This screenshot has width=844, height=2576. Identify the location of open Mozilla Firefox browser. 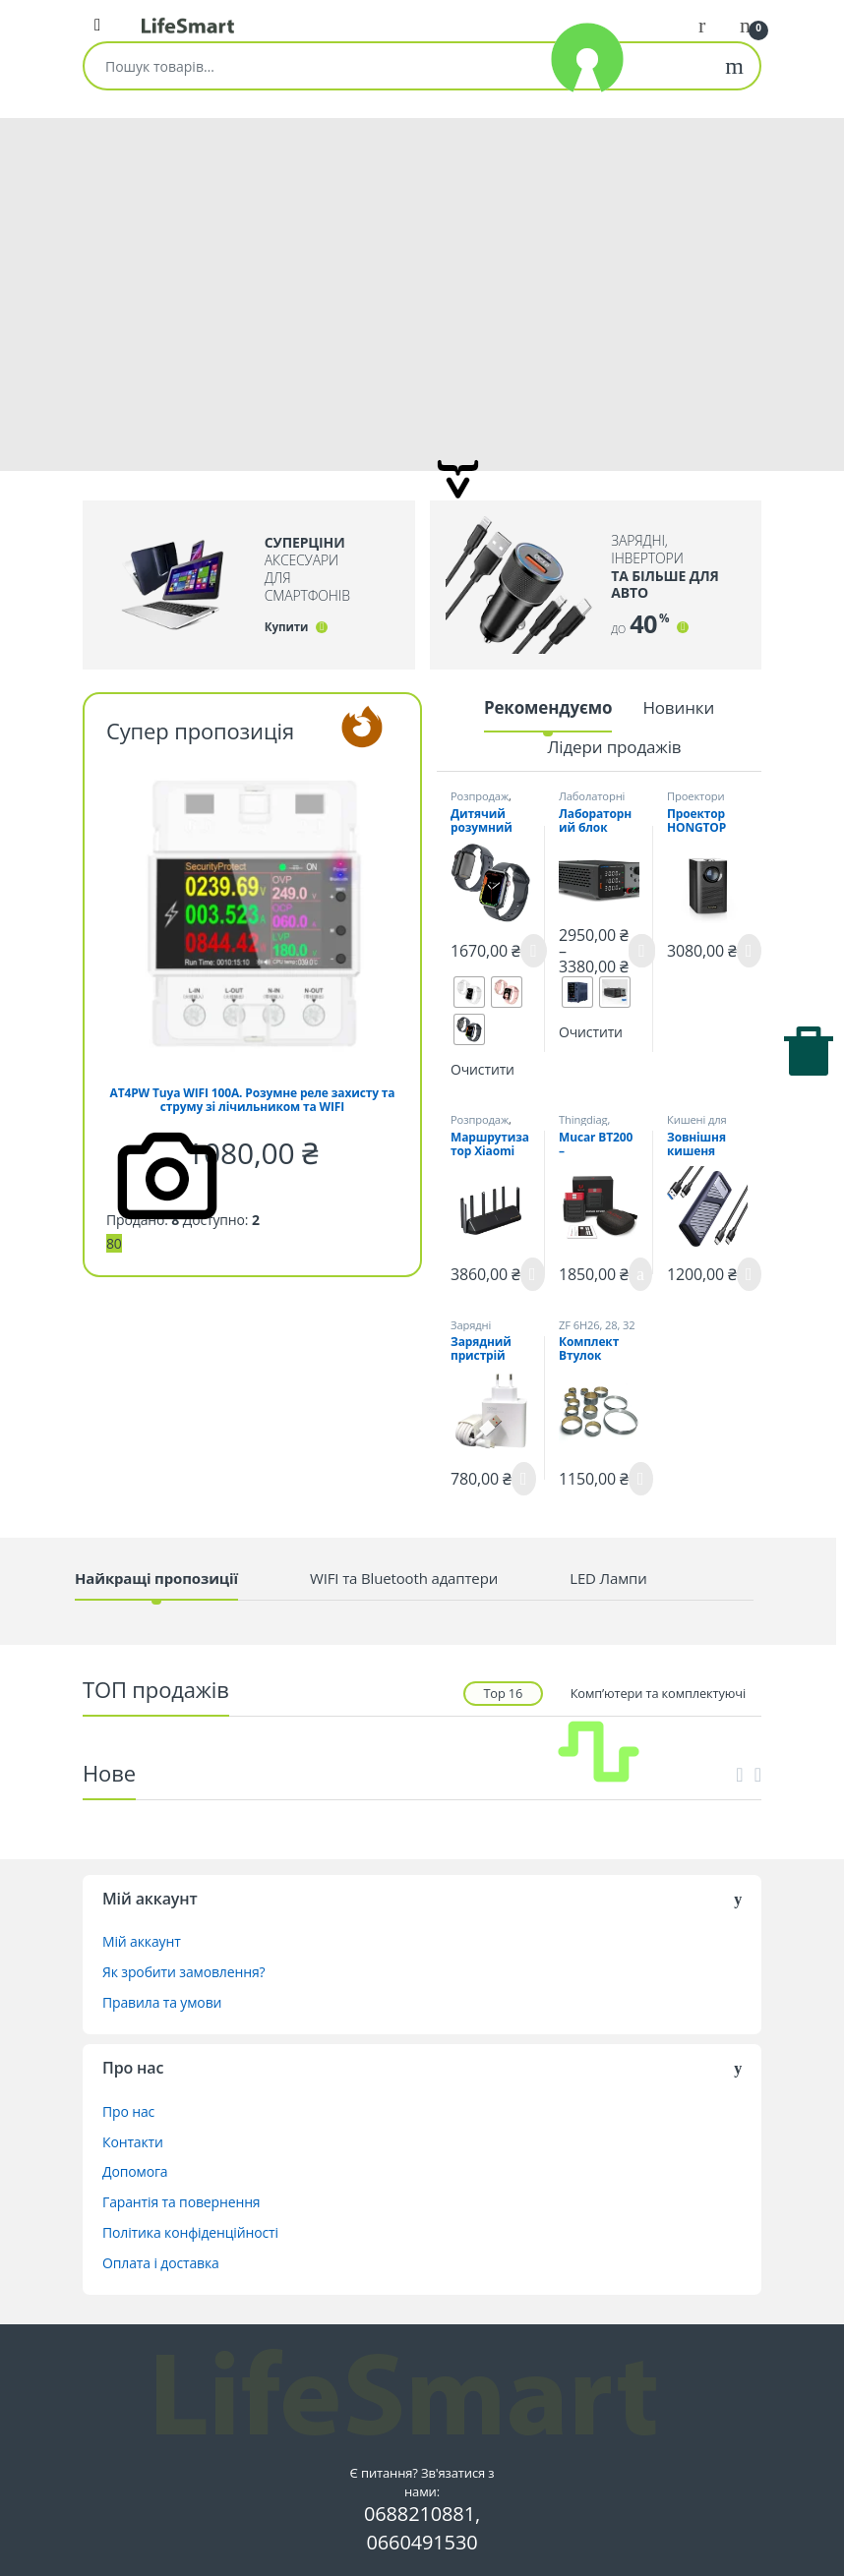
(362, 727).